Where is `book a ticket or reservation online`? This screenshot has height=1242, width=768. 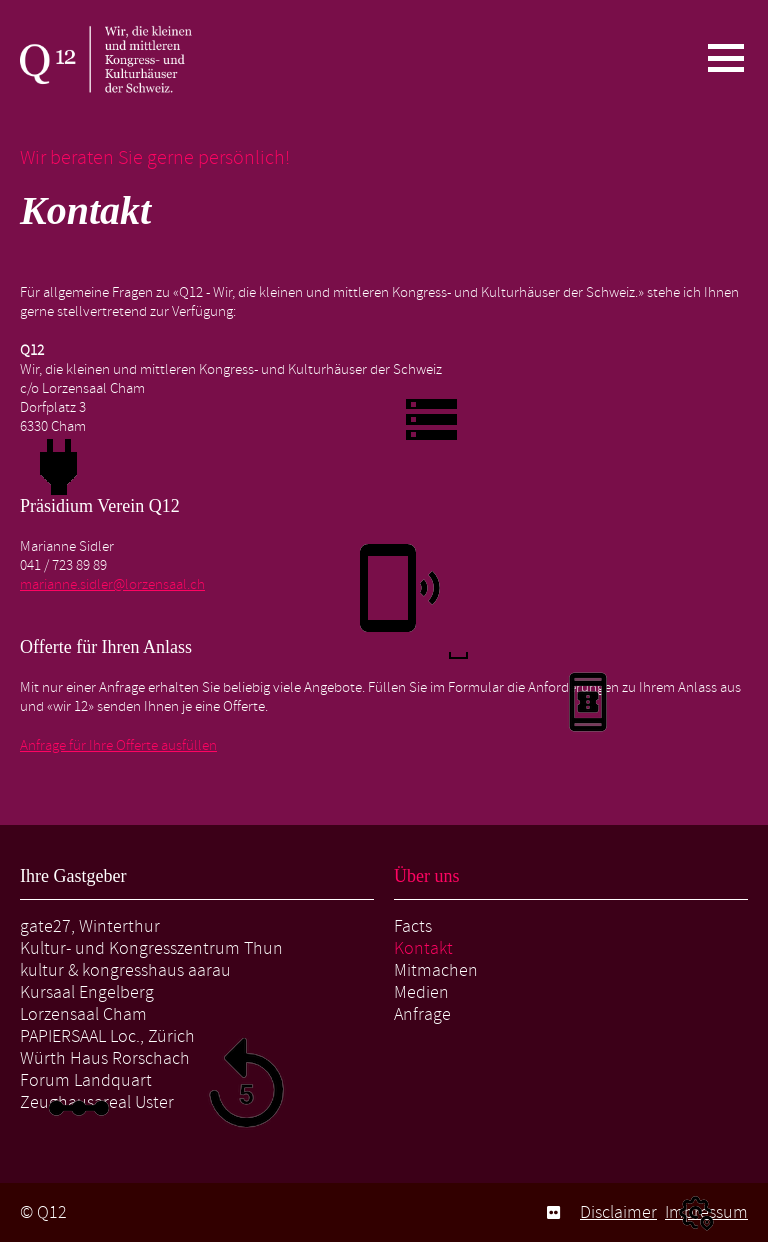
book a ticket or reservation online is located at coordinates (588, 702).